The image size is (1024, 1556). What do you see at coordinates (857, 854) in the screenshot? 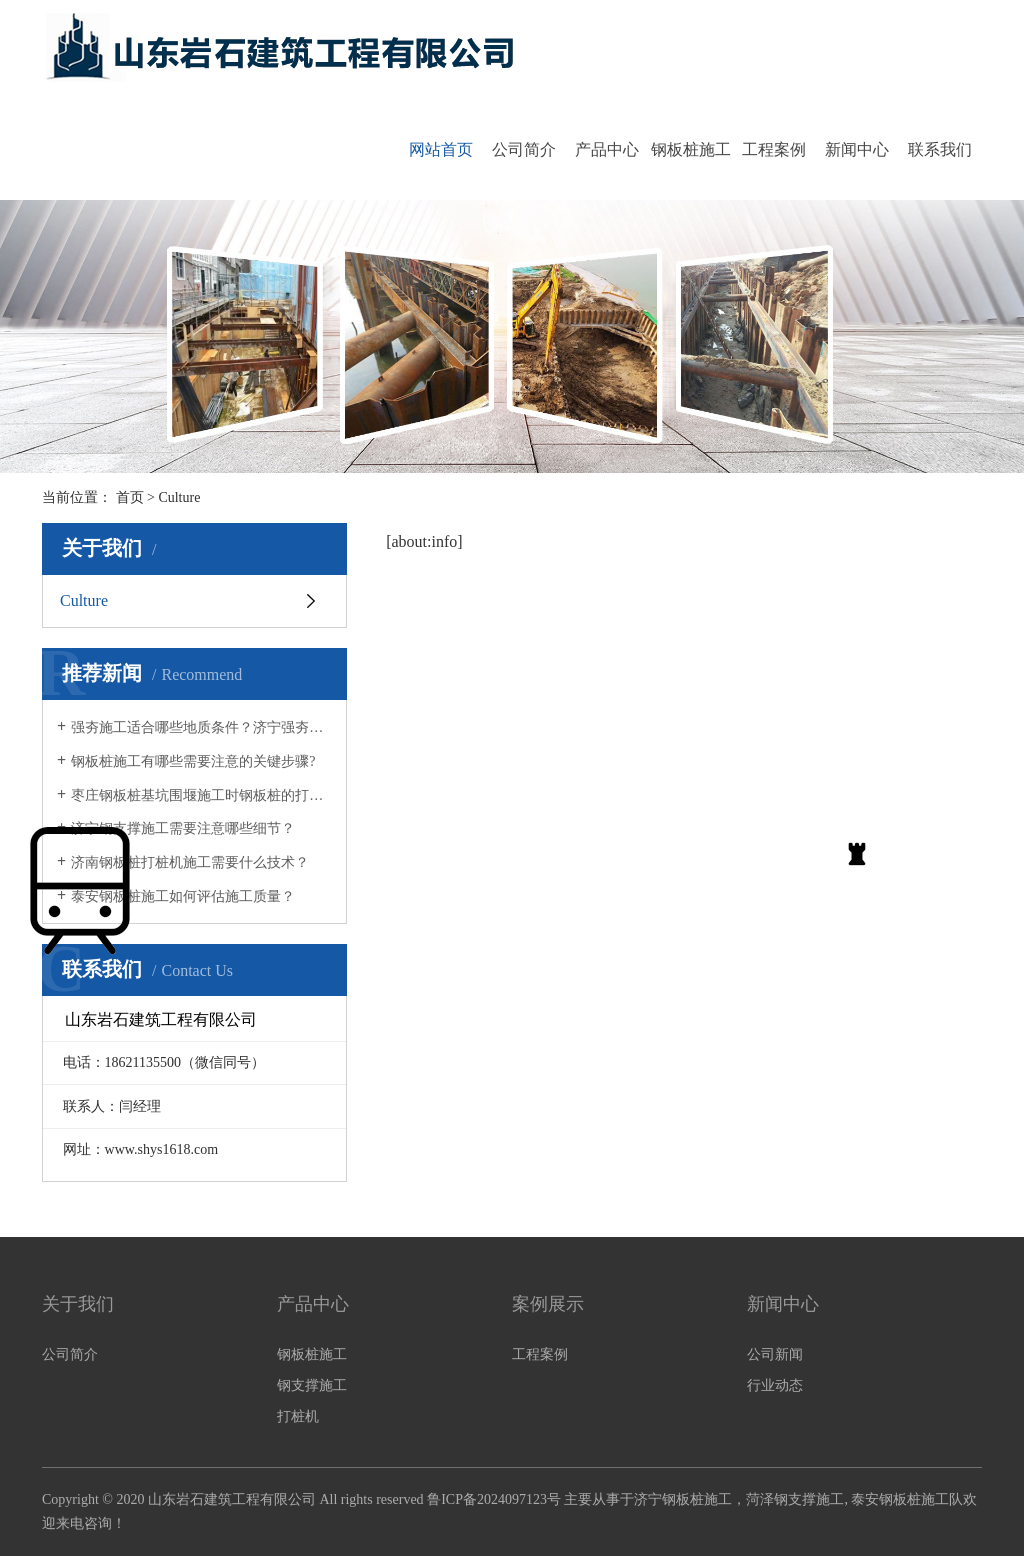
I see `access chess game or strategy features` at bounding box center [857, 854].